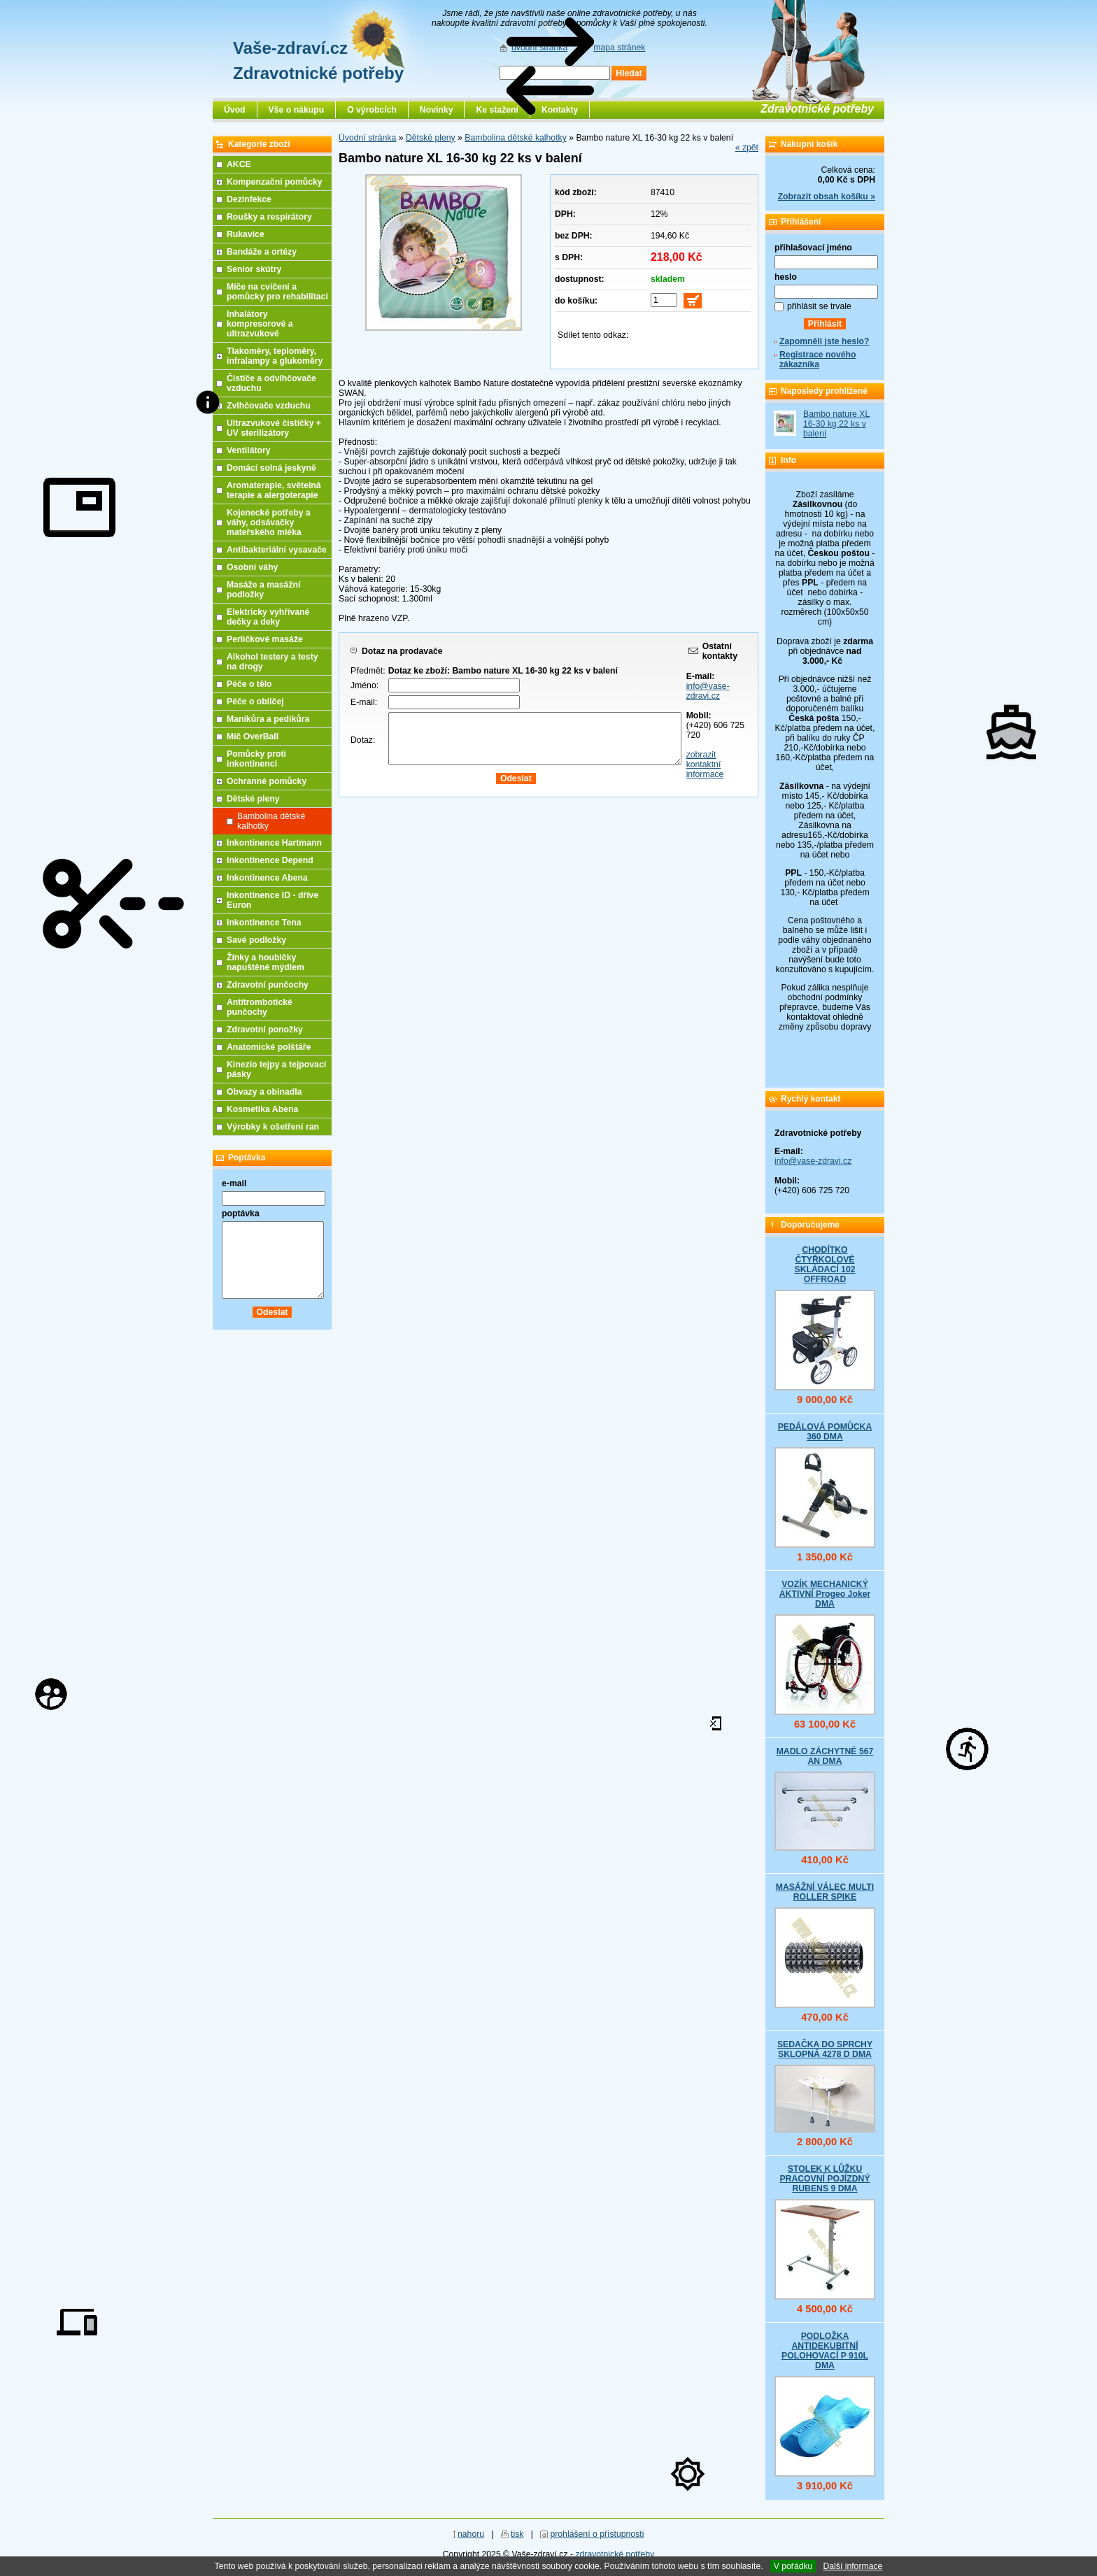 Image resolution: width=1097 pixels, height=2576 pixels. What do you see at coordinates (77, 2322) in the screenshot?
I see `connect your phone to another device` at bounding box center [77, 2322].